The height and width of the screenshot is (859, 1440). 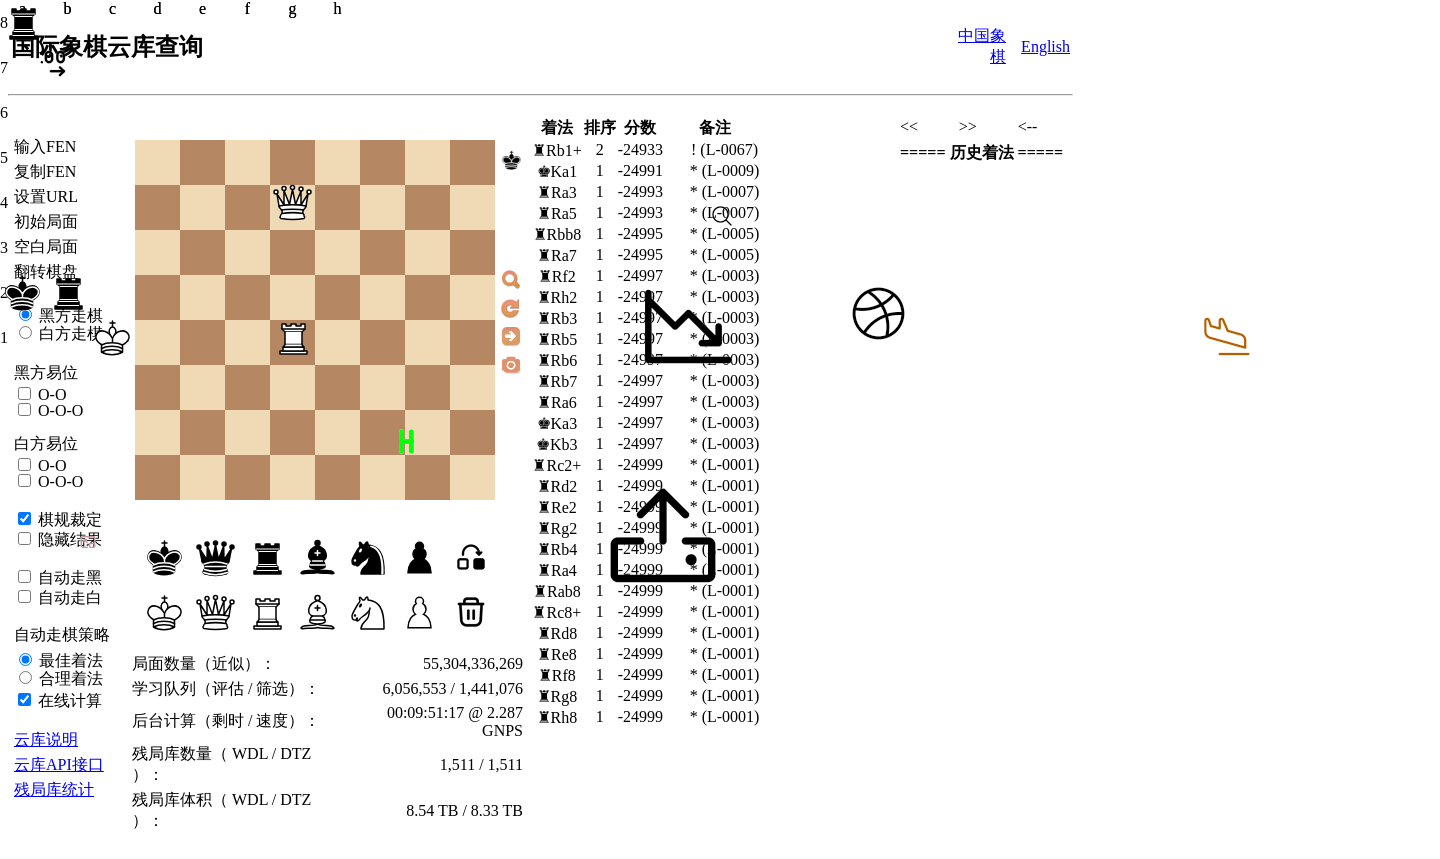 What do you see at coordinates (878, 313) in the screenshot?
I see `view dribbble profile or portfolio` at bounding box center [878, 313].